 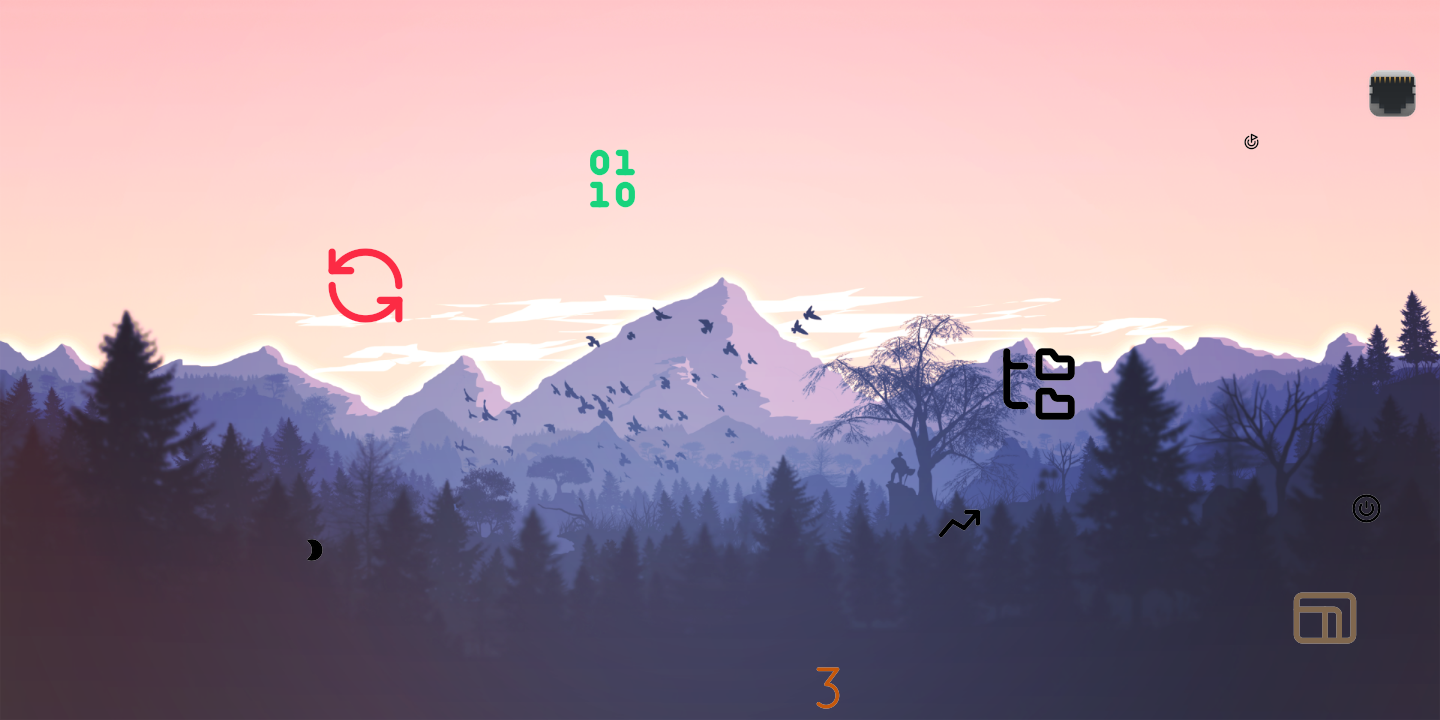 What do you see at coordinates (959, 523) in the screenshot?
I see `view trending or popular content` at bounding box center [959, 523].